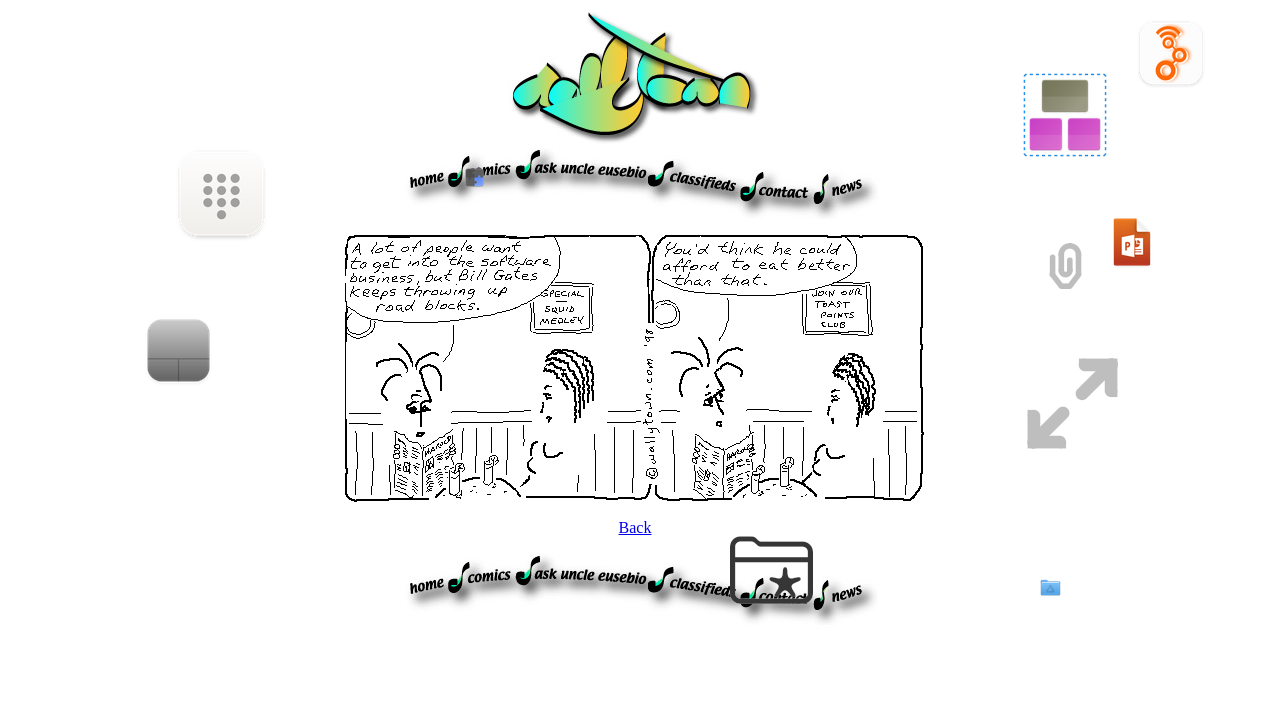 This screenshot has width=1270, height=720. What do you see at coordinates (1132, 242) in the screenshot?
I see `powerpoint template file with macros enabled` at bounding box center [1132, 242].